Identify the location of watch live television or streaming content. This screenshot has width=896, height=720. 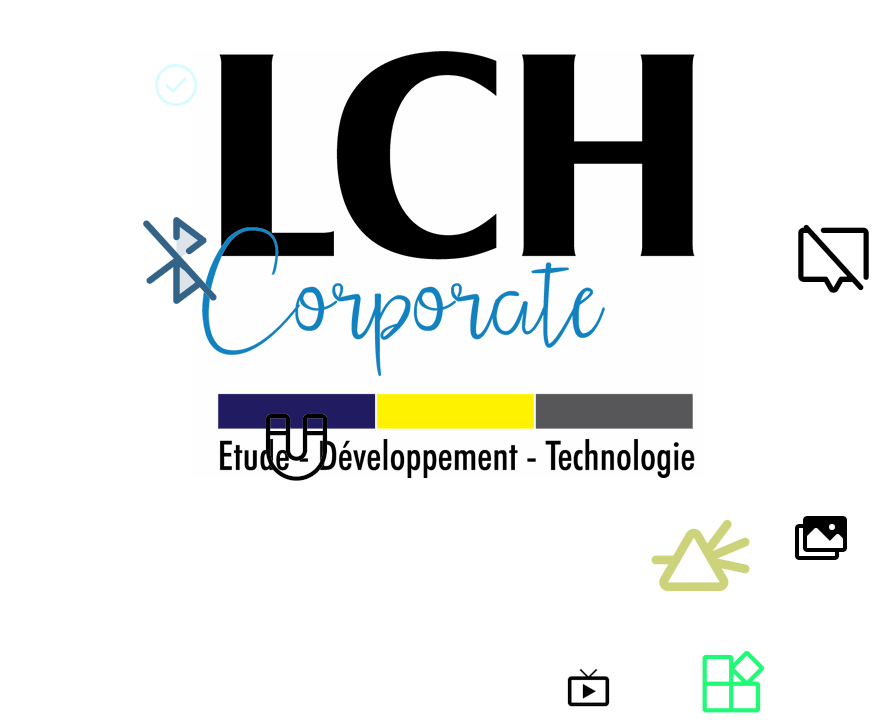
(588, 687).